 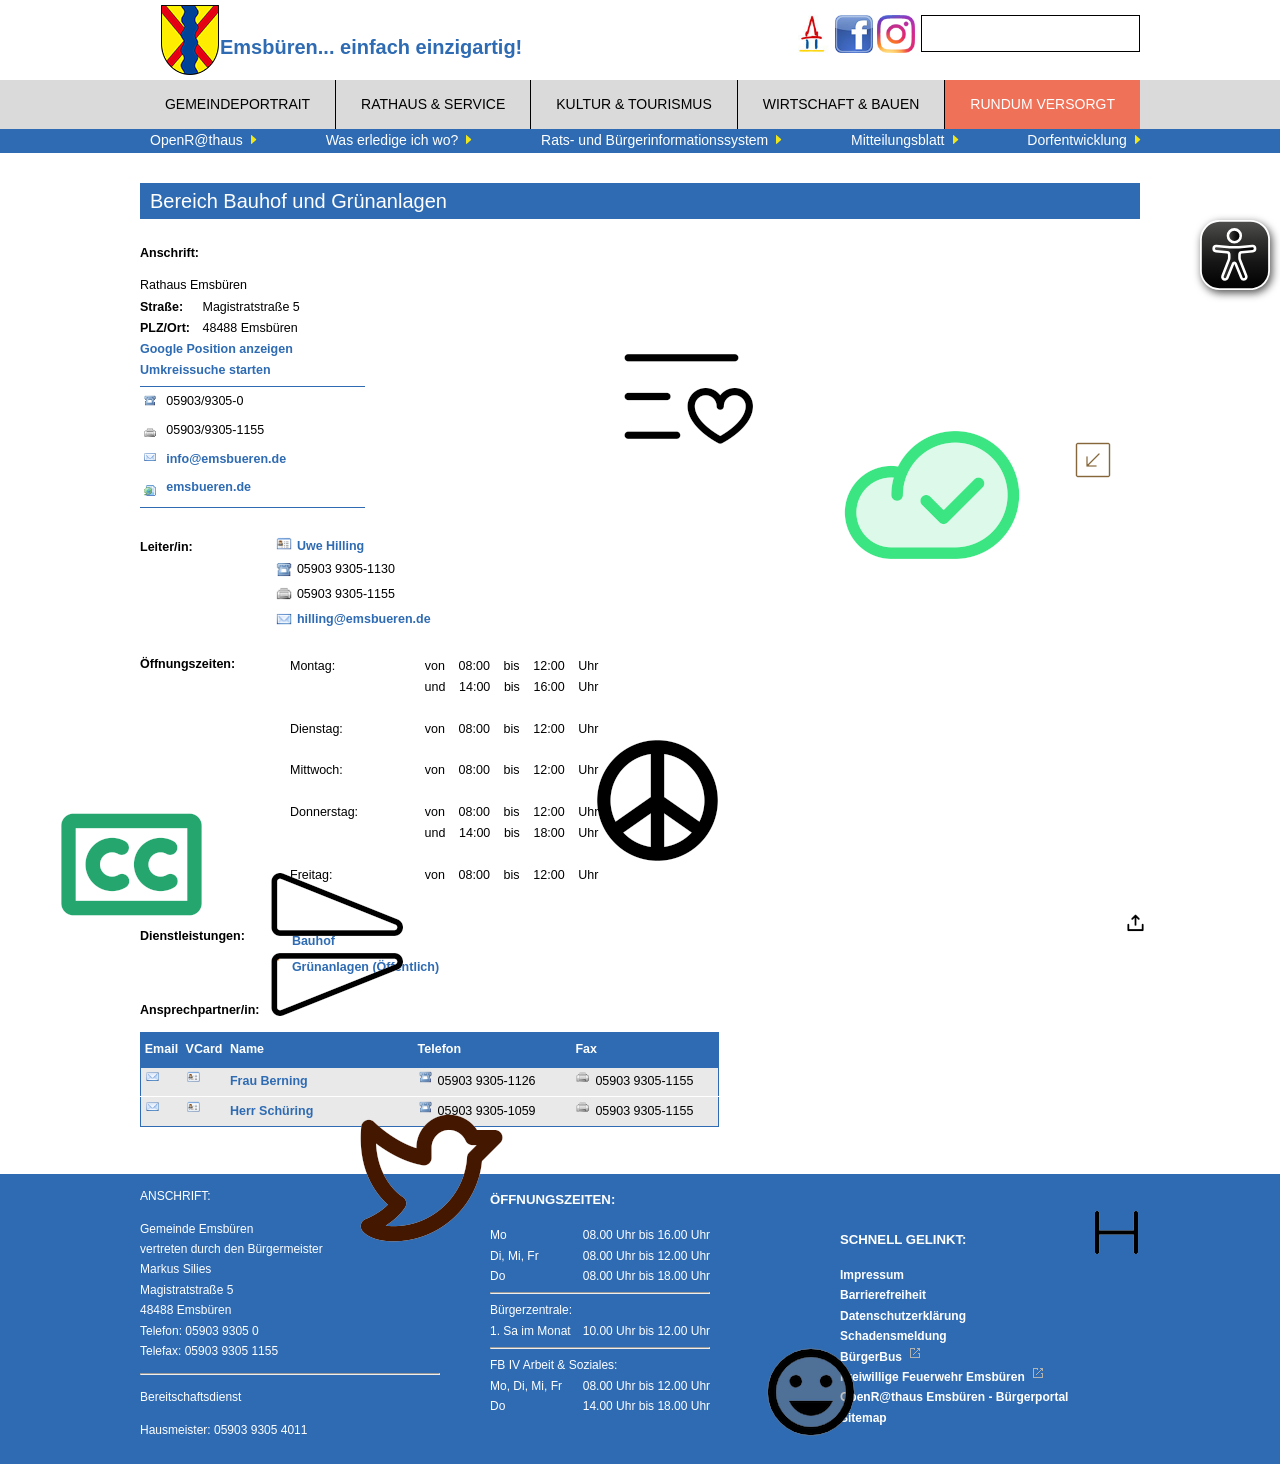 What do you see at coordinates (331, 944) in the screenshot?
I see `flip image or object vertically` at bounding box center [331, 944].